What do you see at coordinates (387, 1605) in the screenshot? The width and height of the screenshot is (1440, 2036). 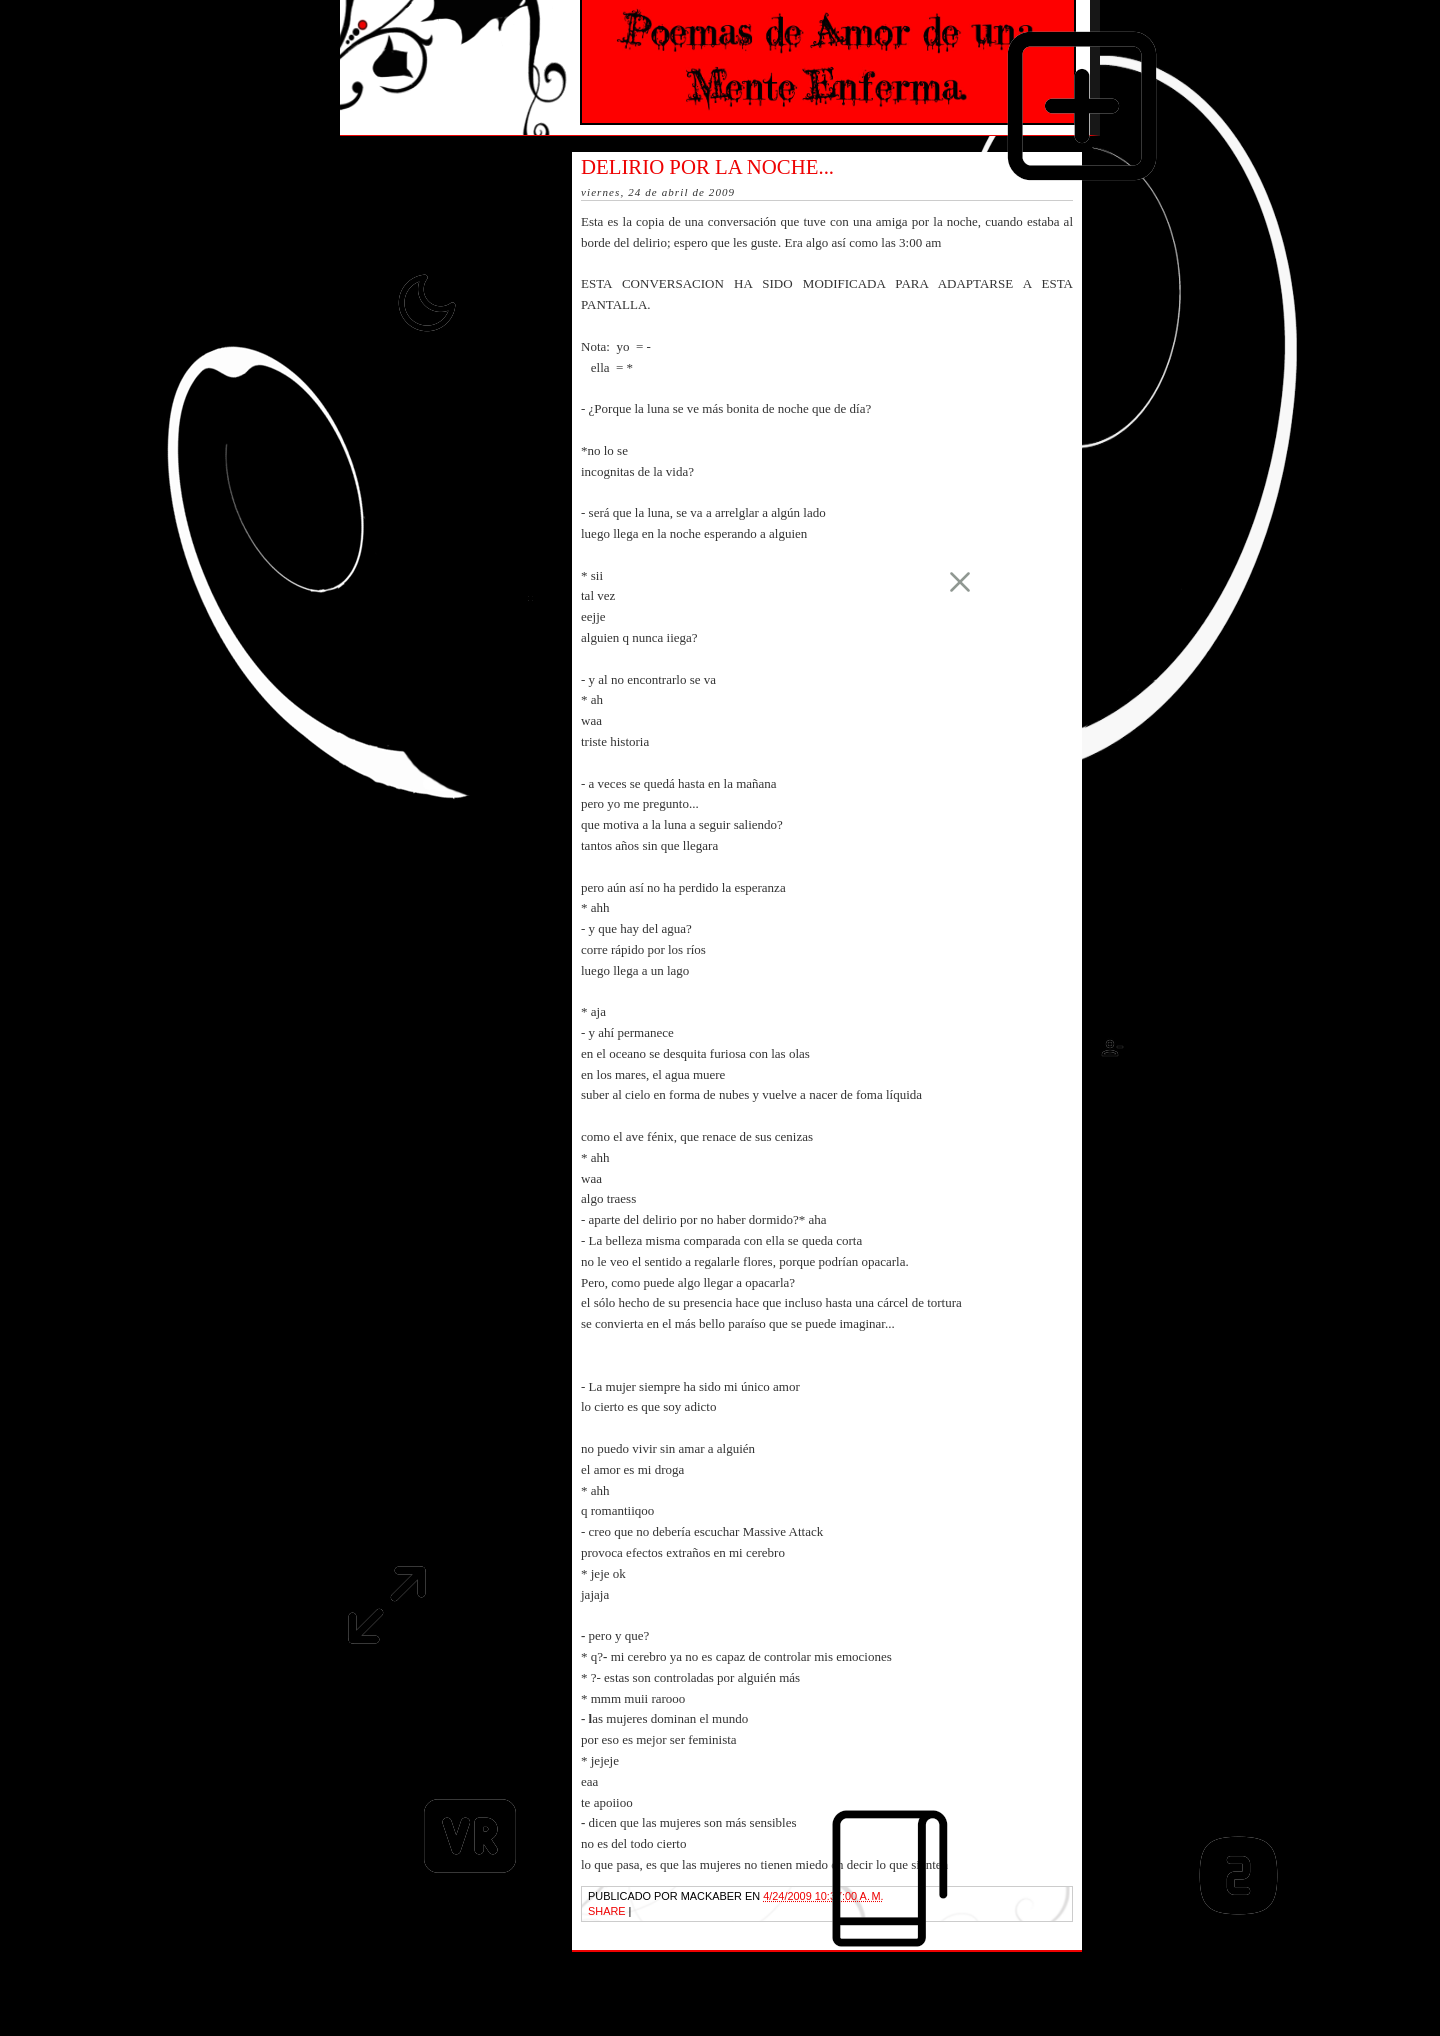 I see `expand content to full screen` at bounding box center [387, 1605].